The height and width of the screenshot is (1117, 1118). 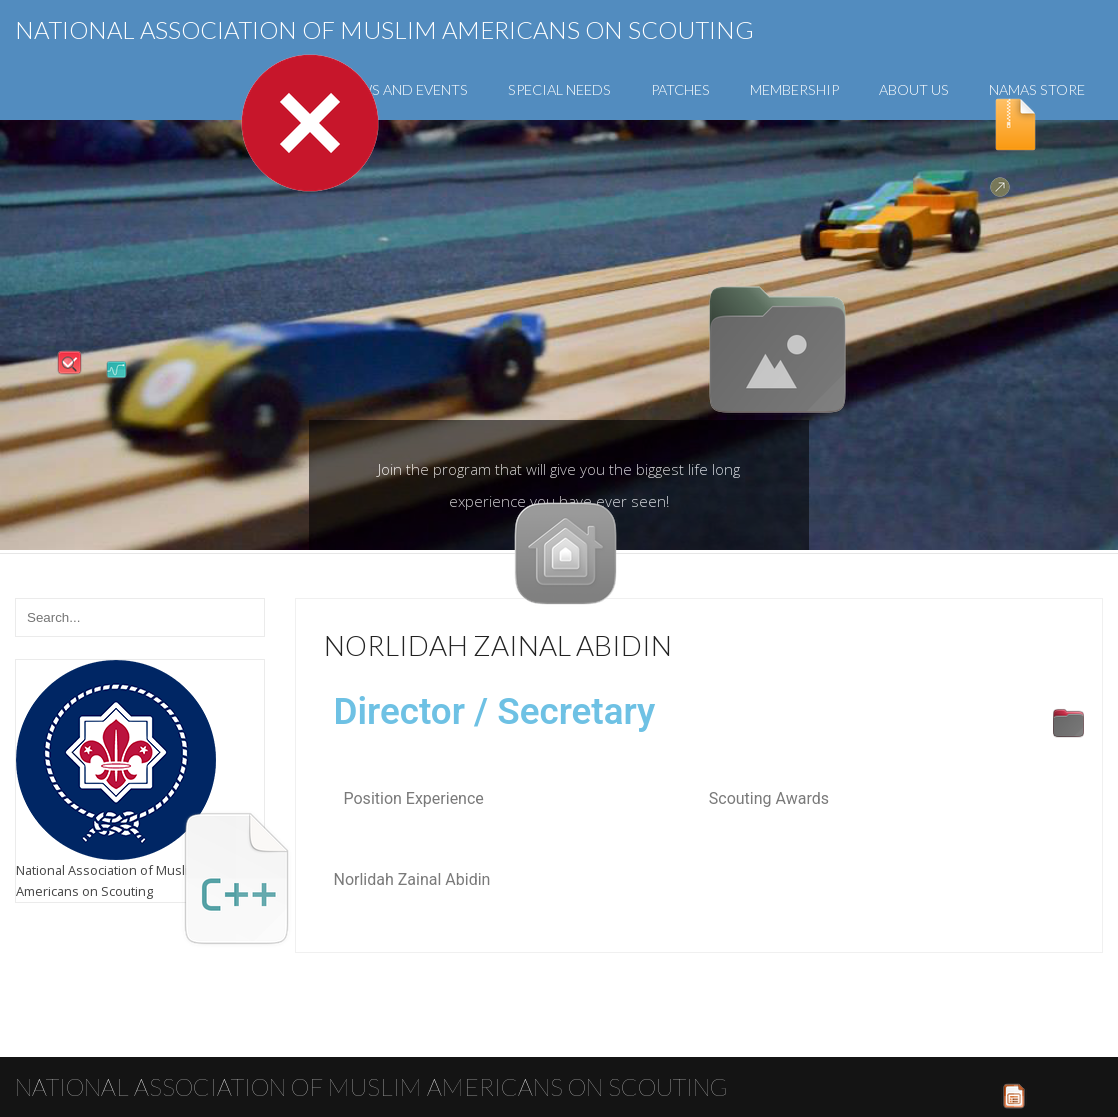 I want to click on a C++ source code file, so click(x=236, y=878).